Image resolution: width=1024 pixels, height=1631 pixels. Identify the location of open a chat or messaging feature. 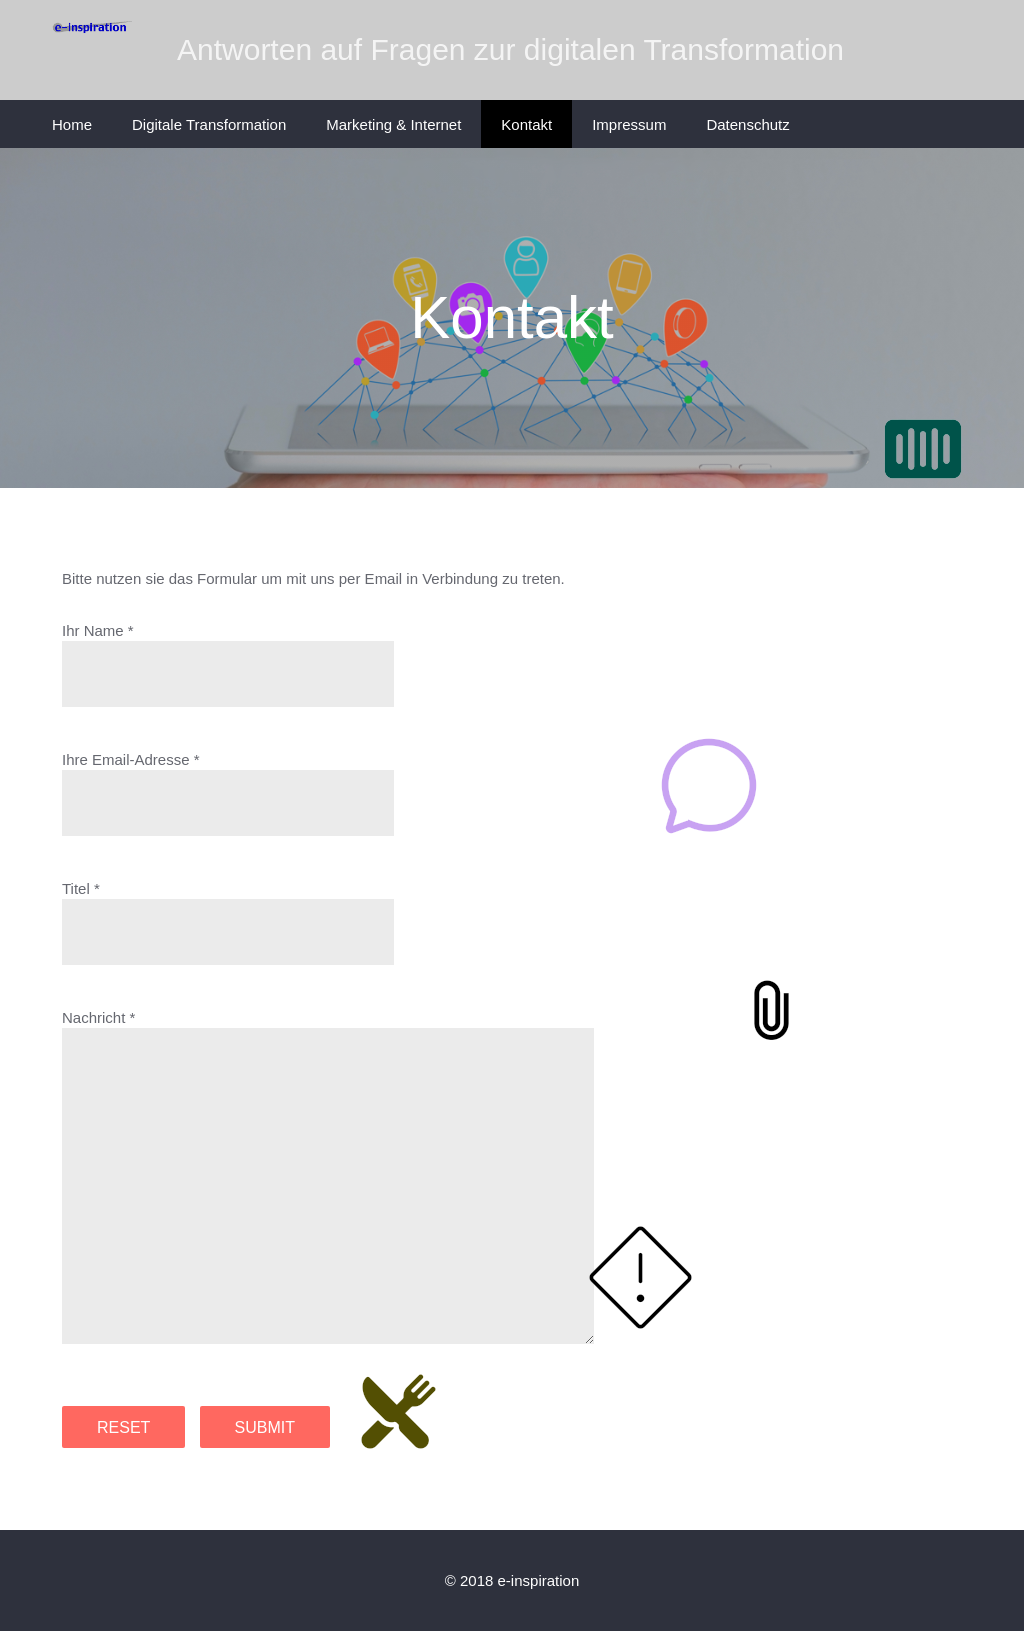
(709, 786).